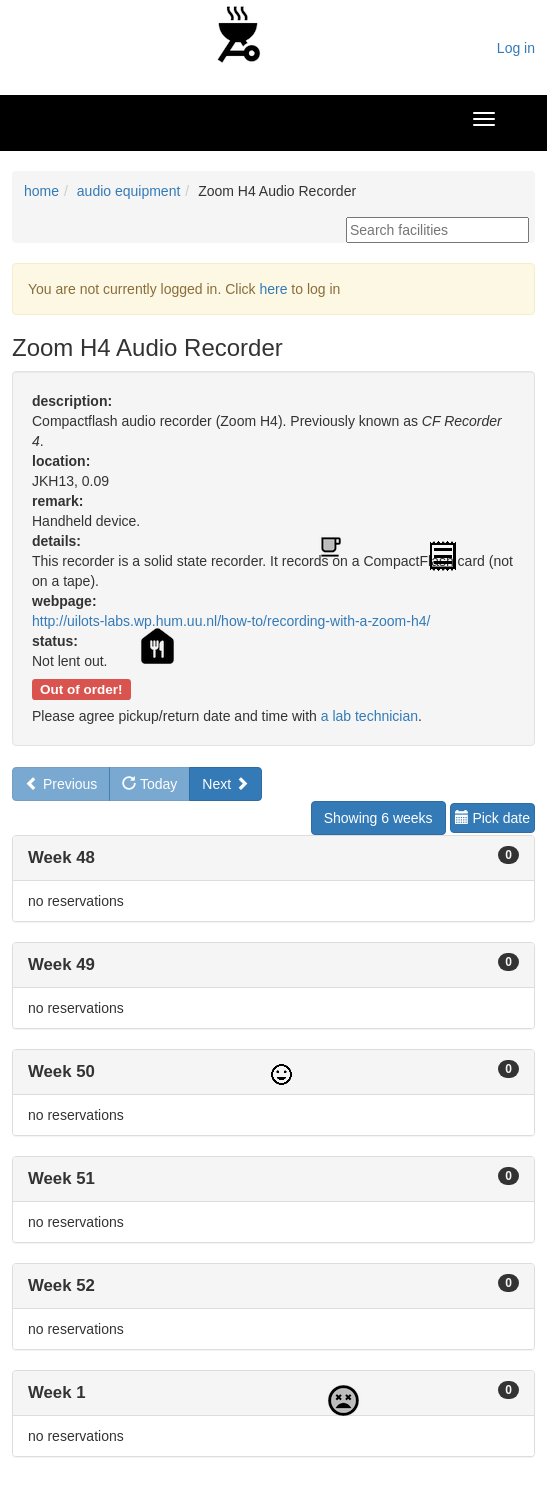 Image resolution: width=547 pixels, height=1512 pixels. Describe the element at coordinates (443, 556) in the screenshot. I see `view purchase receipt` at that location.